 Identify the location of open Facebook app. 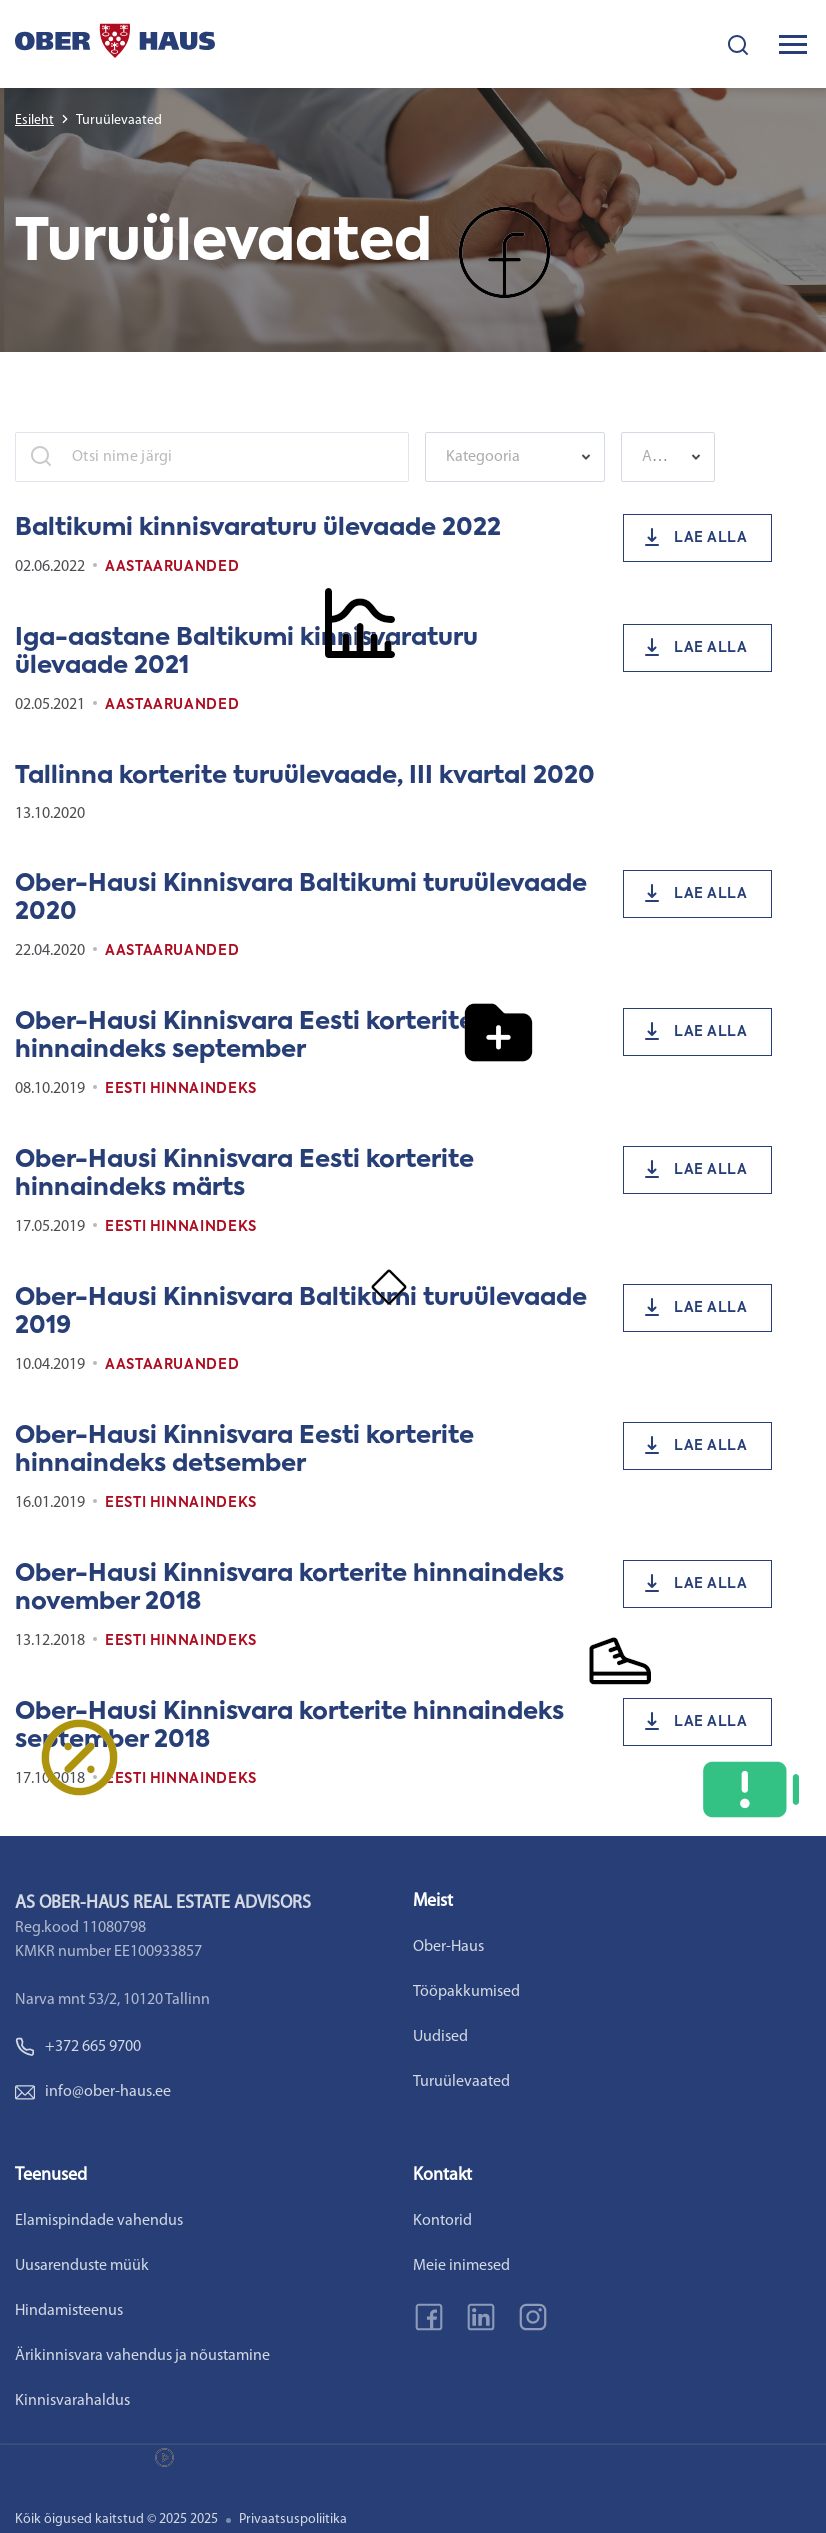
(504, 252).